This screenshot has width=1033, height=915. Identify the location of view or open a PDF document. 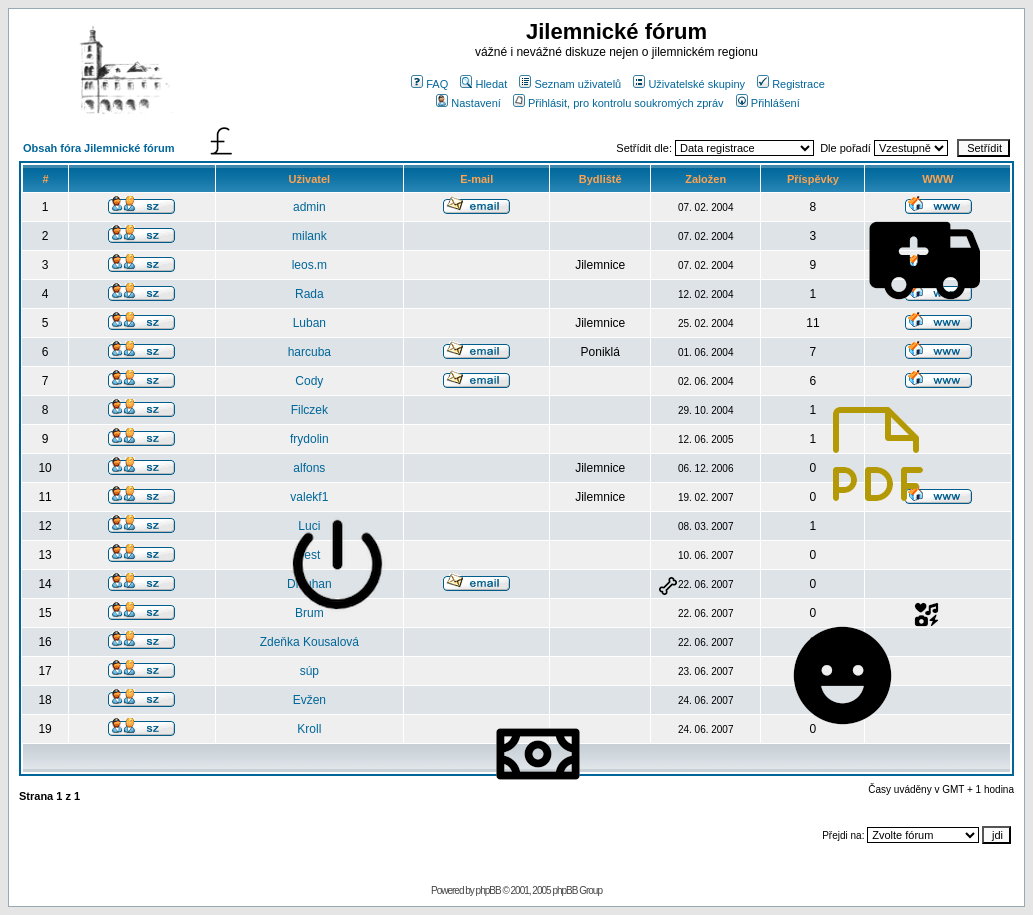
(876, 458).